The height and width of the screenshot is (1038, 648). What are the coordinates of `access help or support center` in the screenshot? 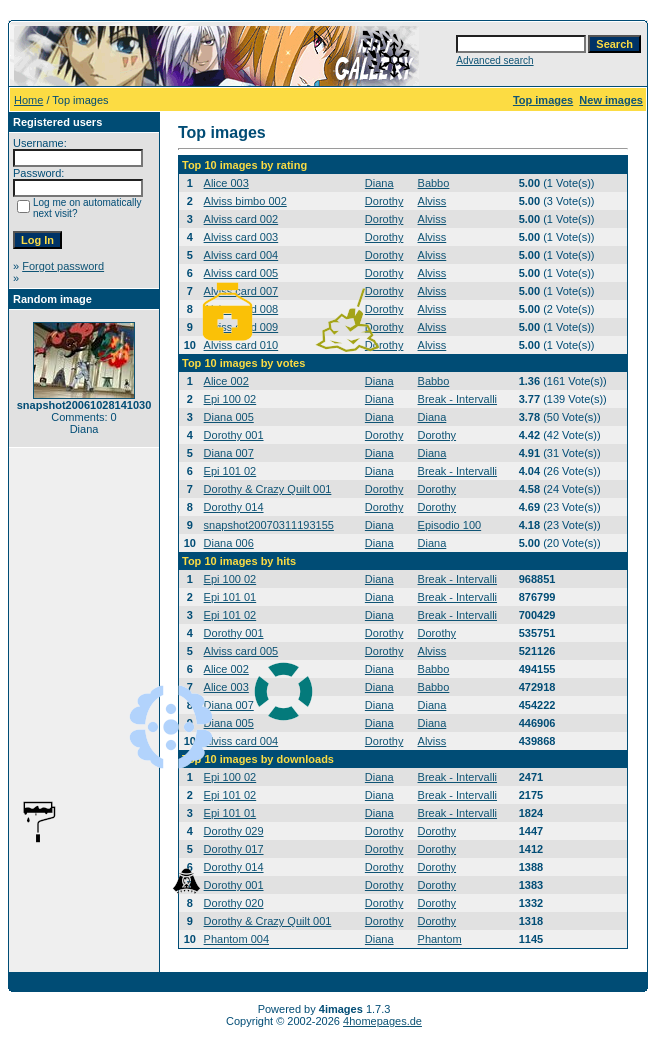 It's located at (283, 691).